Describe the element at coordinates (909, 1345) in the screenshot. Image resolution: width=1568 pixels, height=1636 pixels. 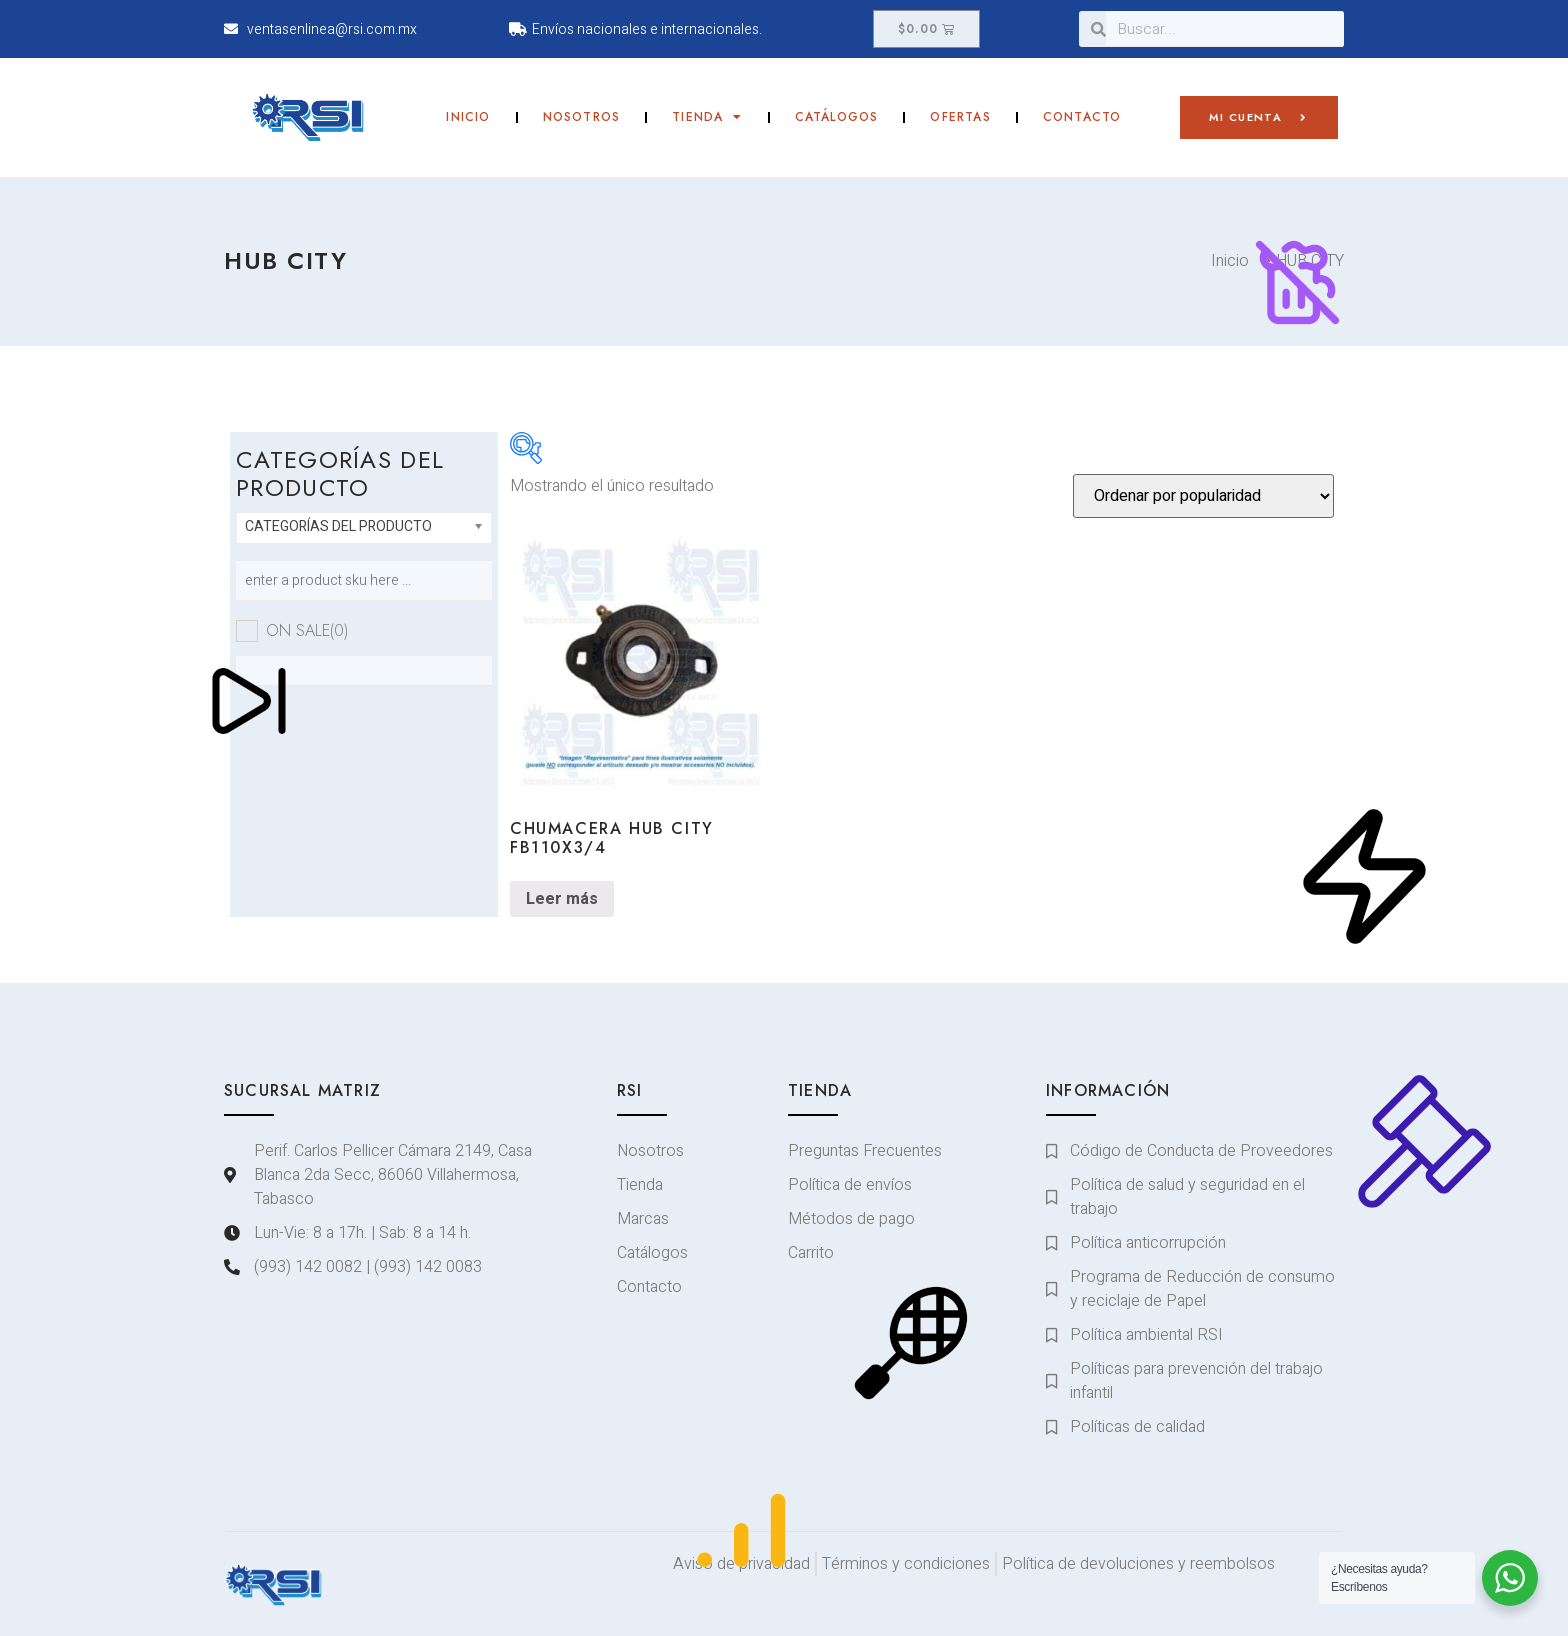
I see `access tennis or racquet sports features` at that location.